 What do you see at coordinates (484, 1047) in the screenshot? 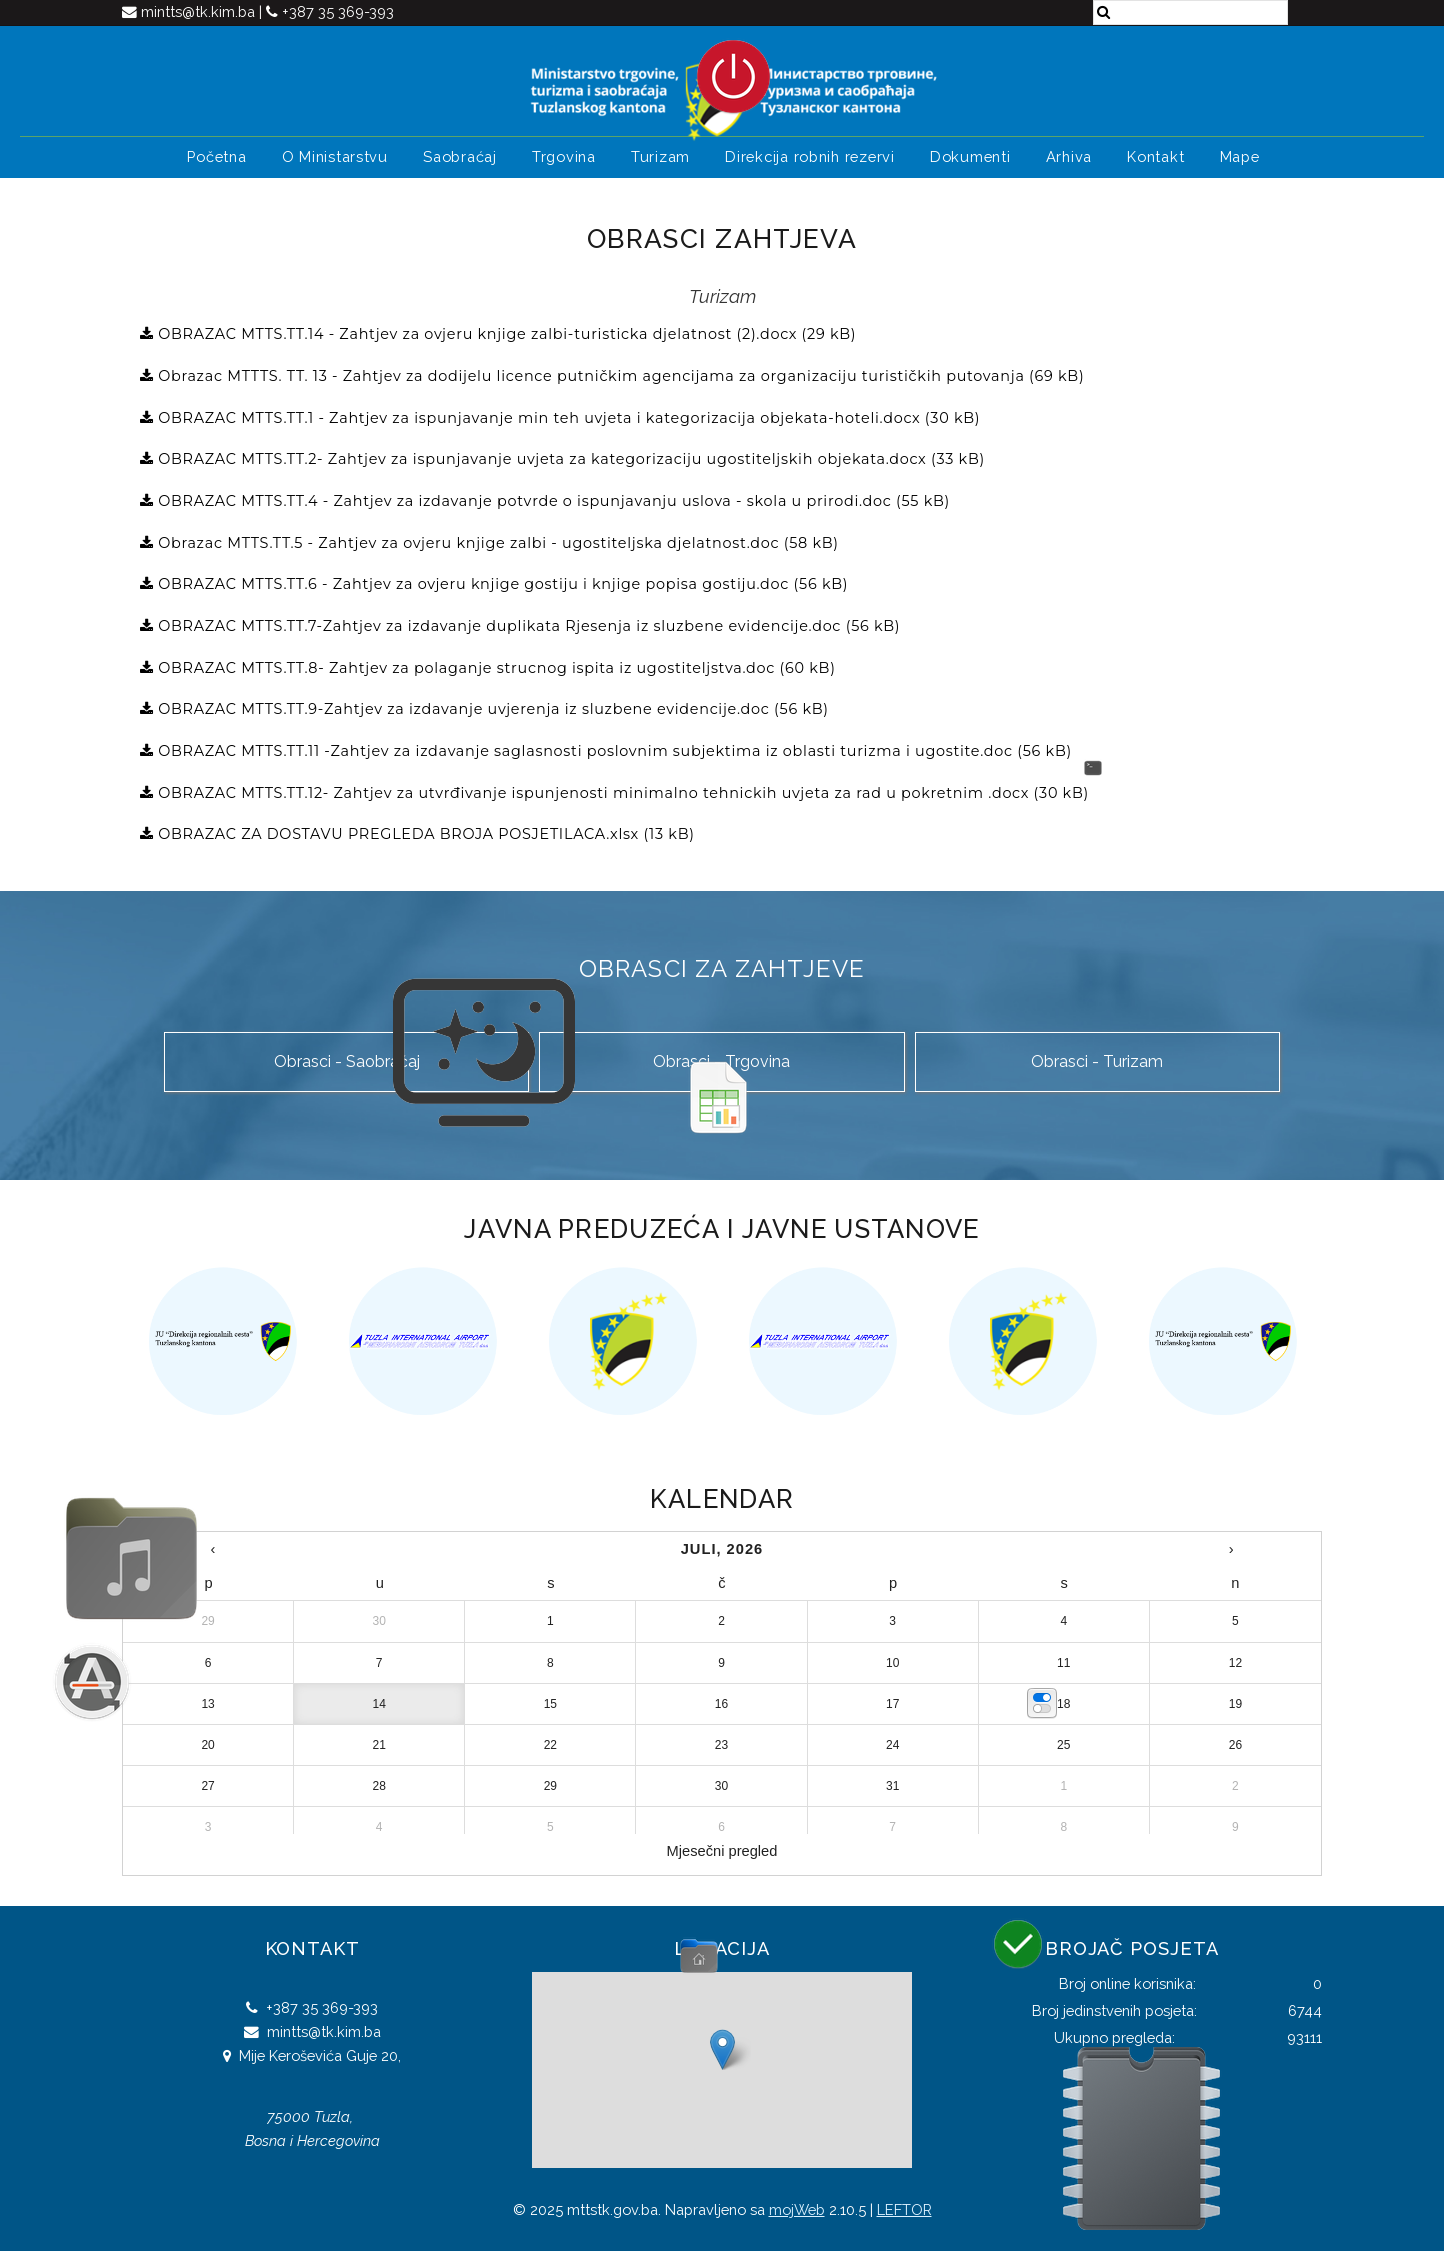
I see `access screensaver settings` at bounding box center [484, 1047].